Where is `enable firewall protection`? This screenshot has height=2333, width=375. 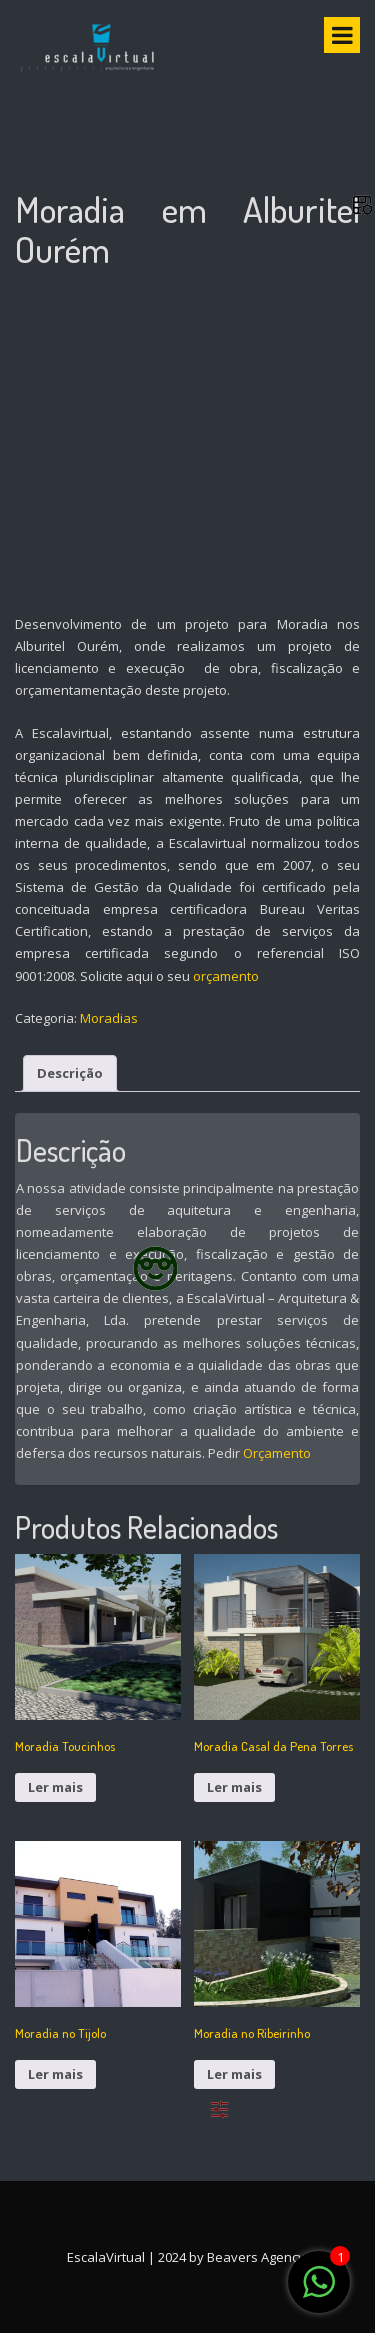 enable firewall protection is located at coordinates (362, 205).